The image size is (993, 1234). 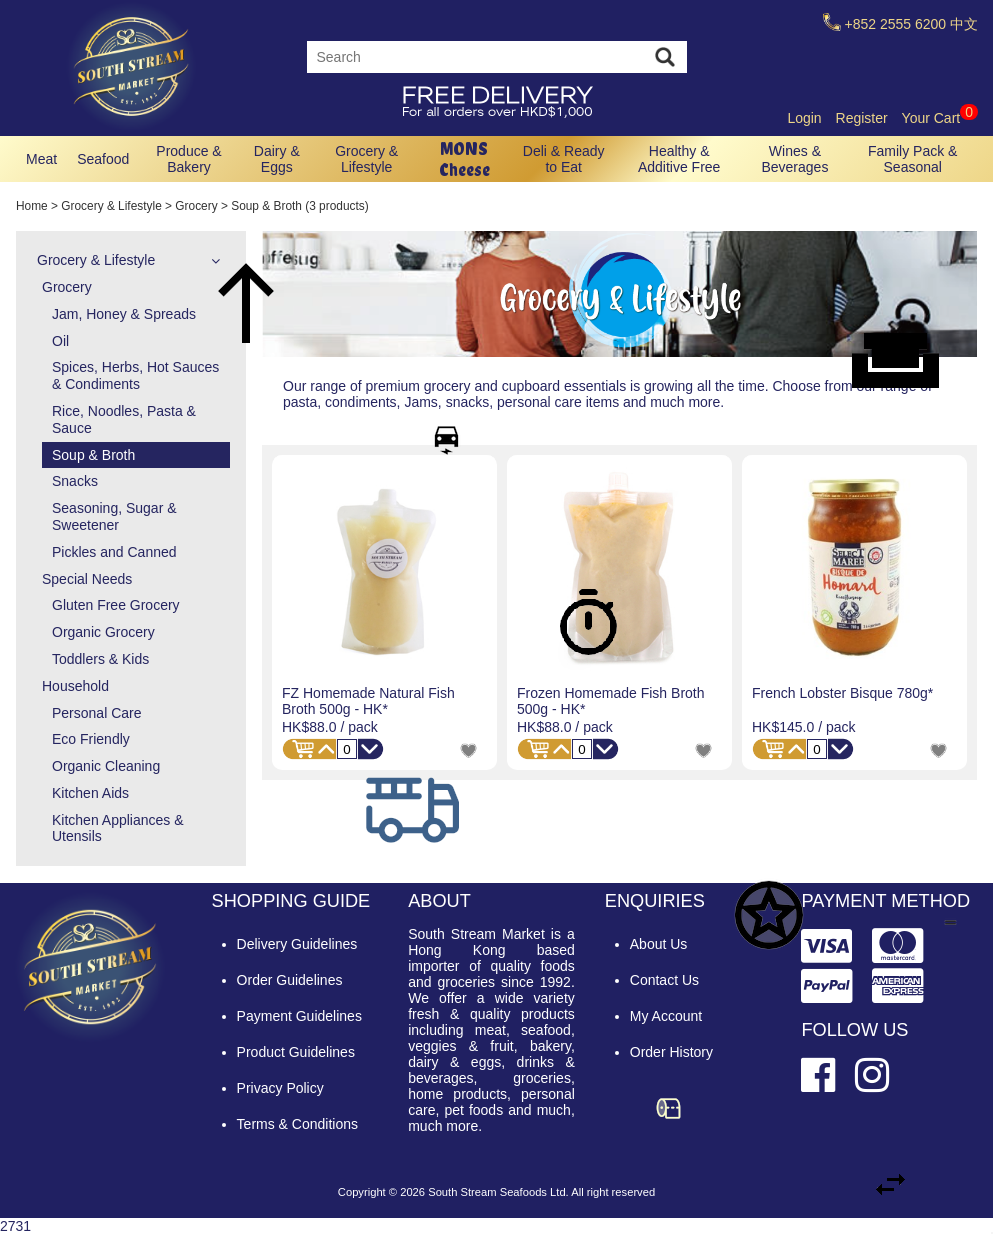 What do you see at coordinates (895, 360) in the screenshot?
I see `view weekend or leisure activities` at bounding box center [895, 360].